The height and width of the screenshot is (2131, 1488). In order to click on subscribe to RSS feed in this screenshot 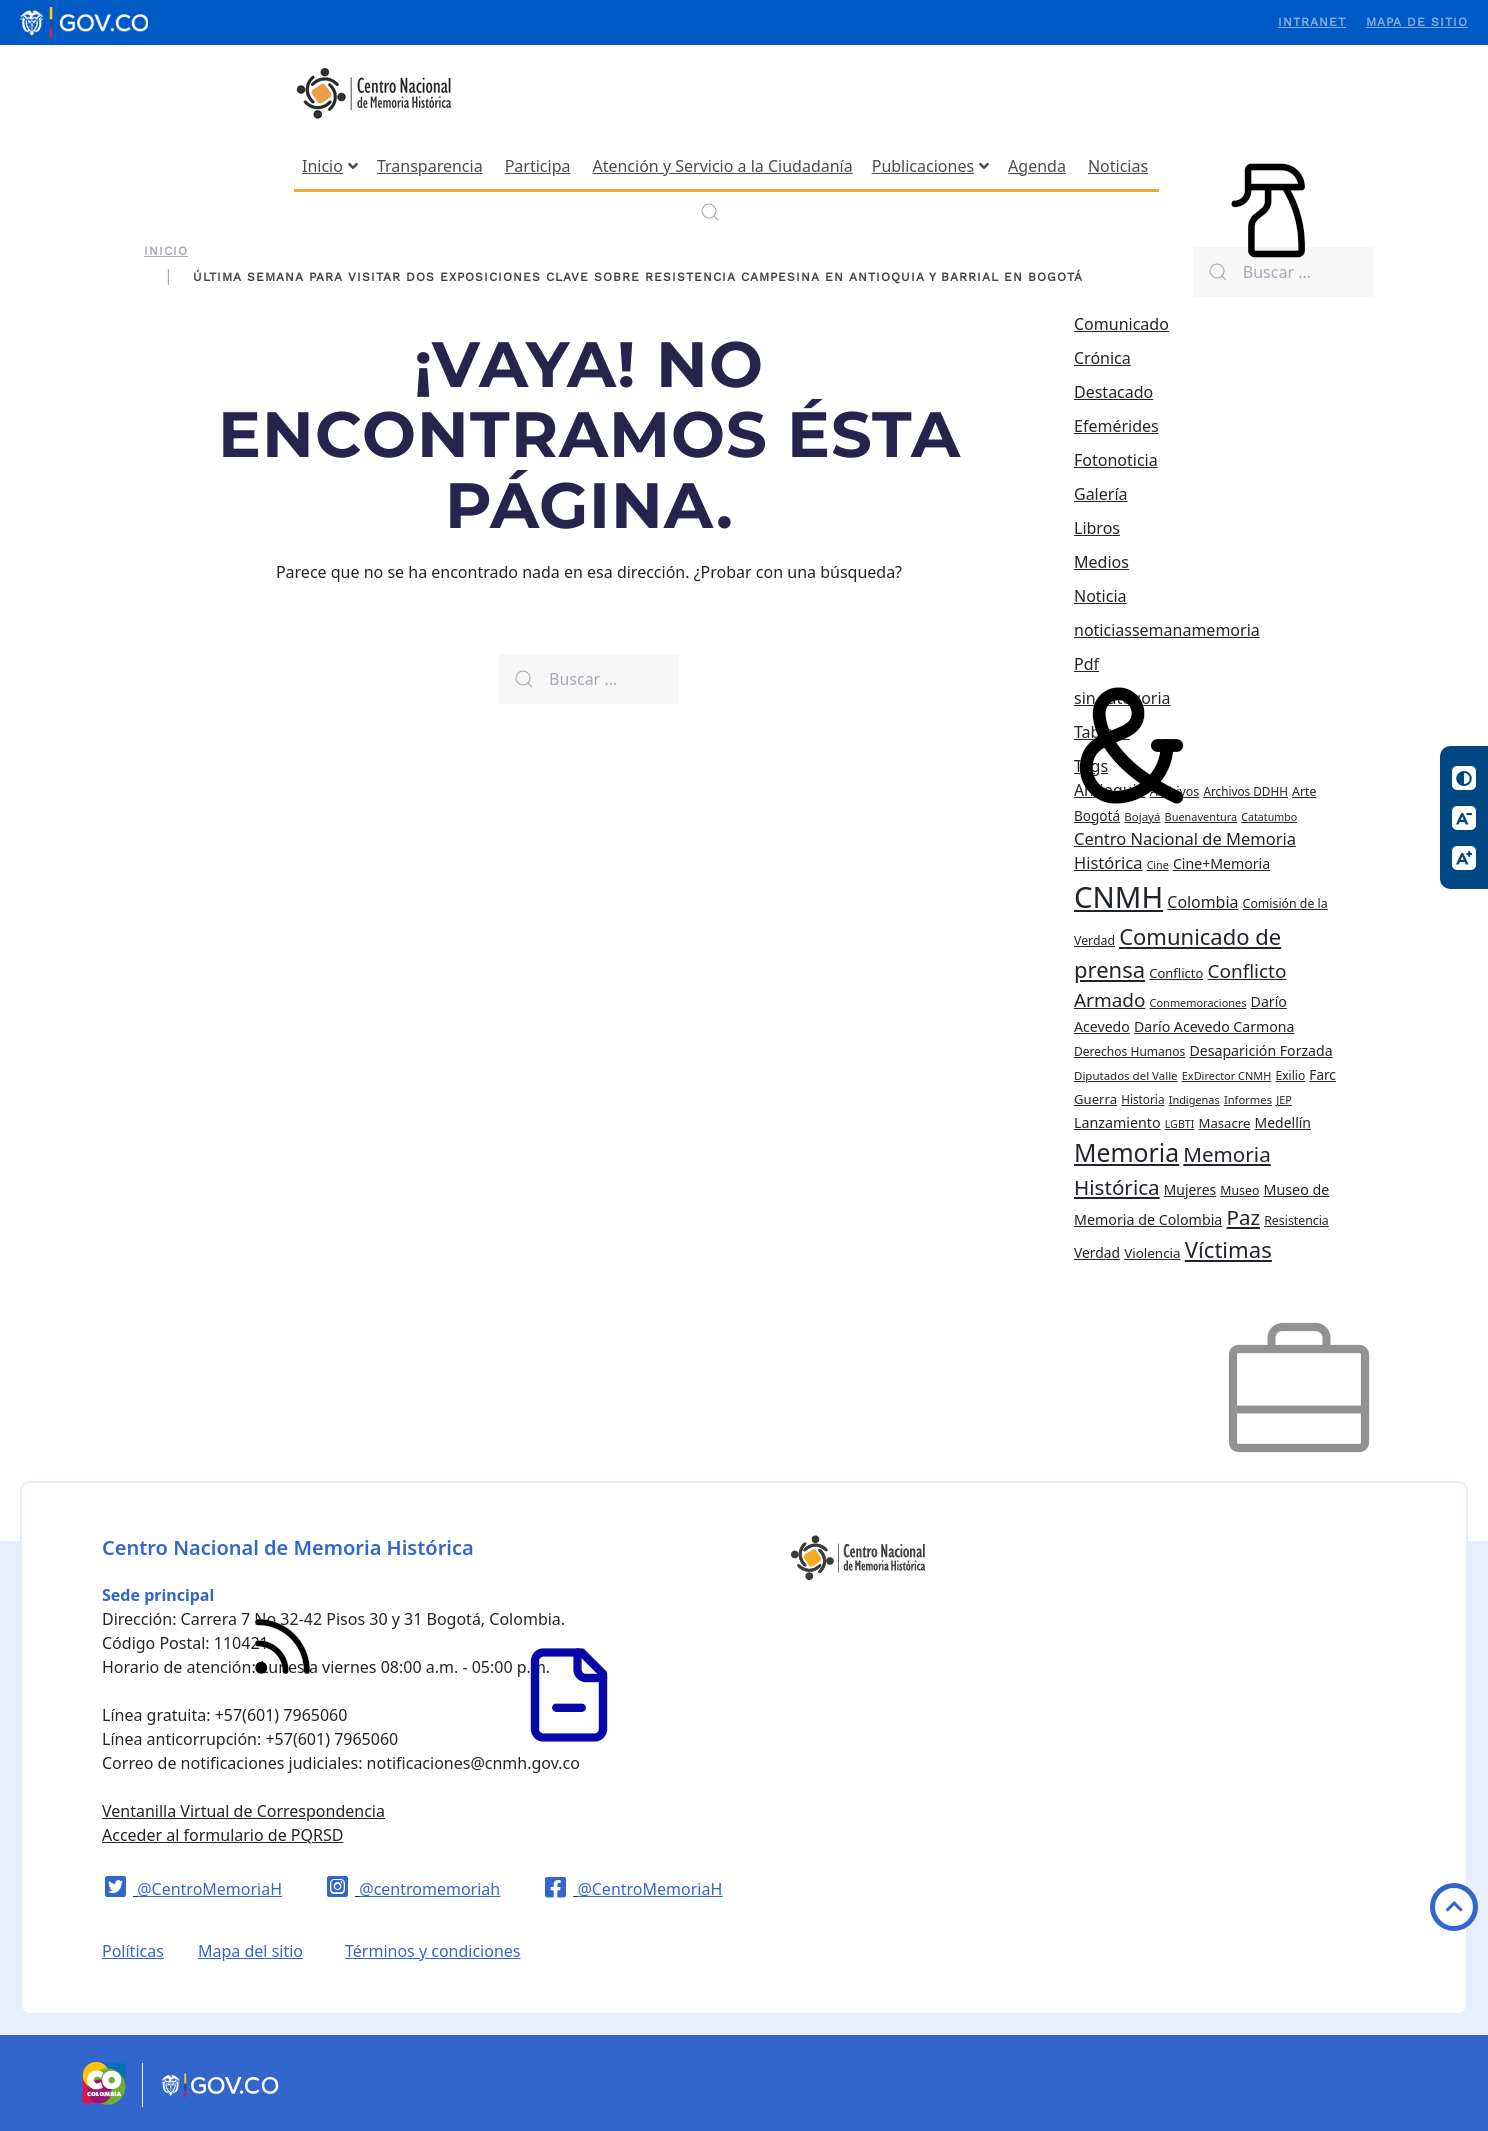, I will do `click(282, 1646)`.